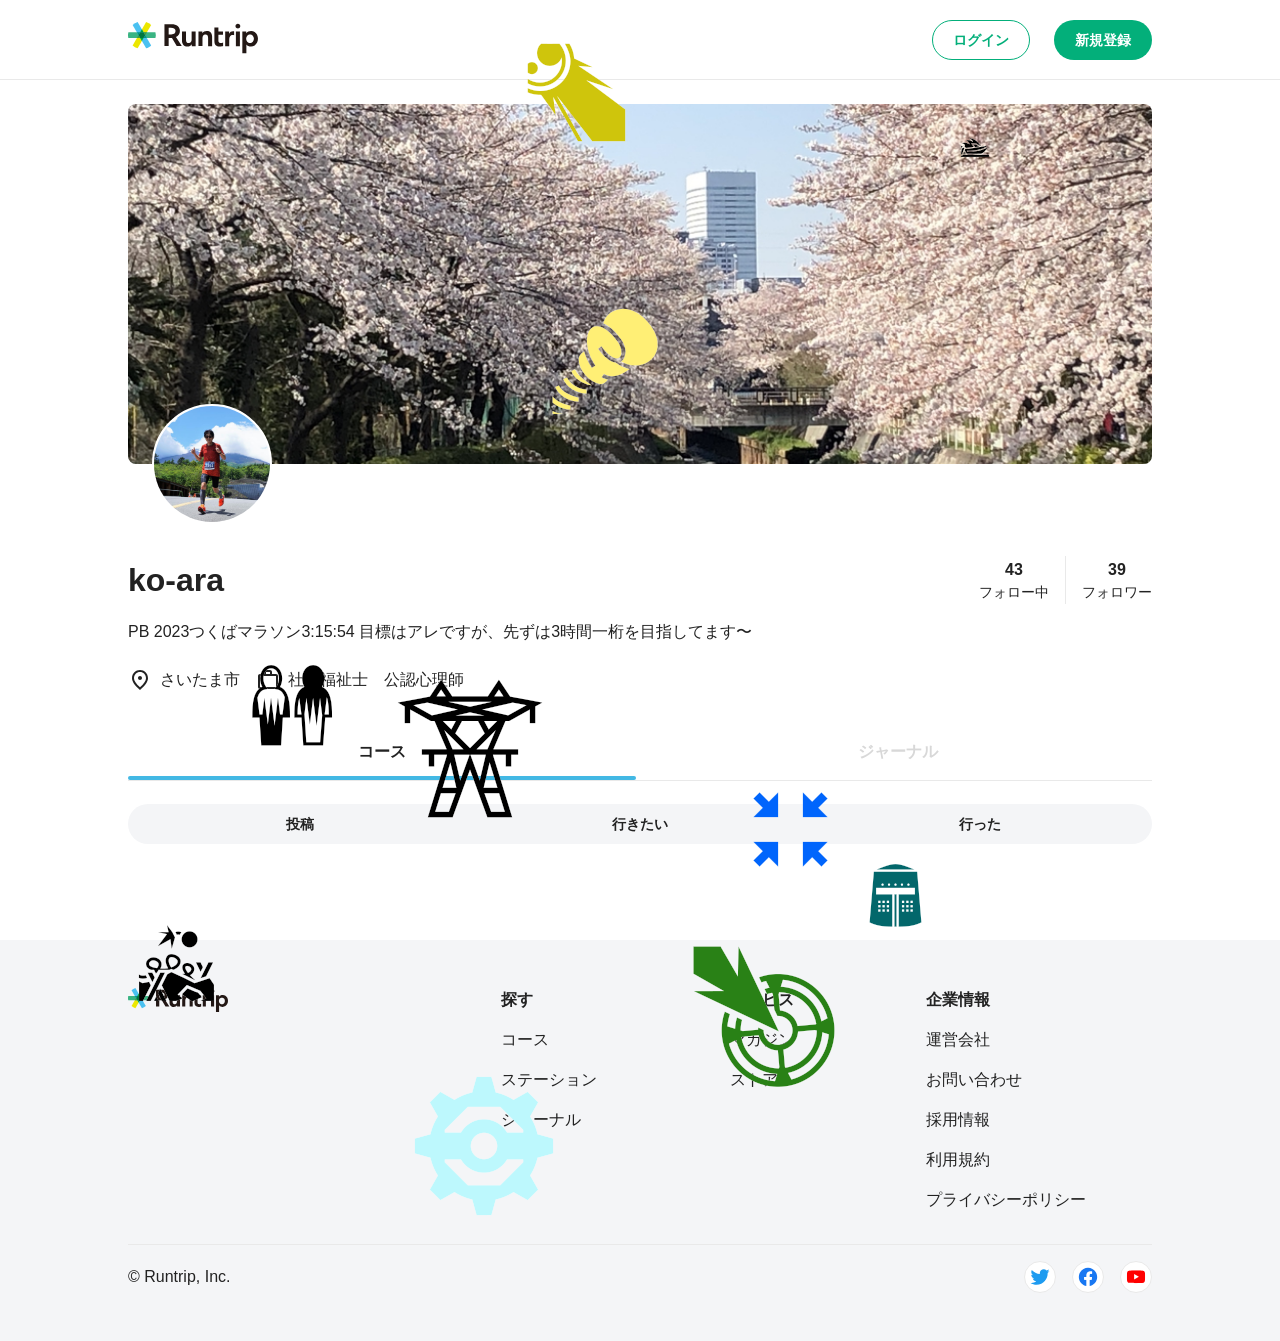  Describe the element at coordinates (292, 705) in the screenshot. I see `swap character or avatar body` at that location.